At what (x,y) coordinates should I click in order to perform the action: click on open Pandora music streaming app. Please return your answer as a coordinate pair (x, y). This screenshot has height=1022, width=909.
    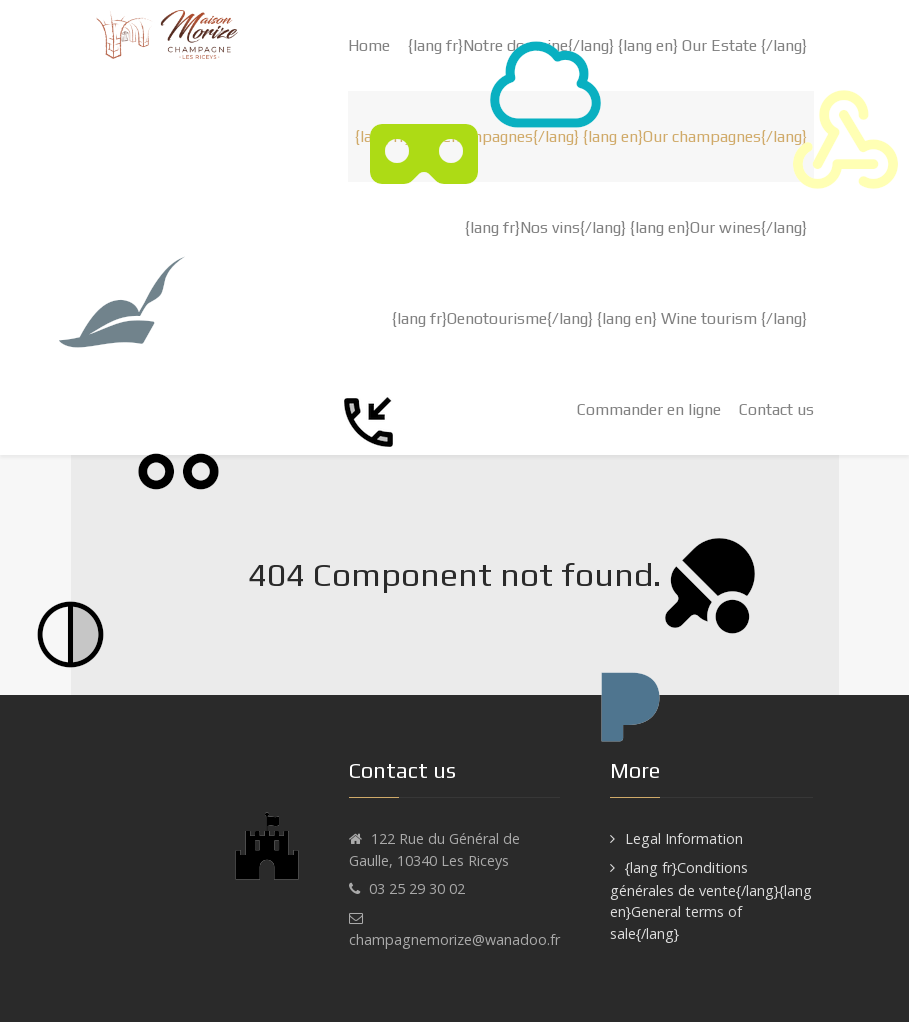
    Looking at the image, I should click on (631, 707).